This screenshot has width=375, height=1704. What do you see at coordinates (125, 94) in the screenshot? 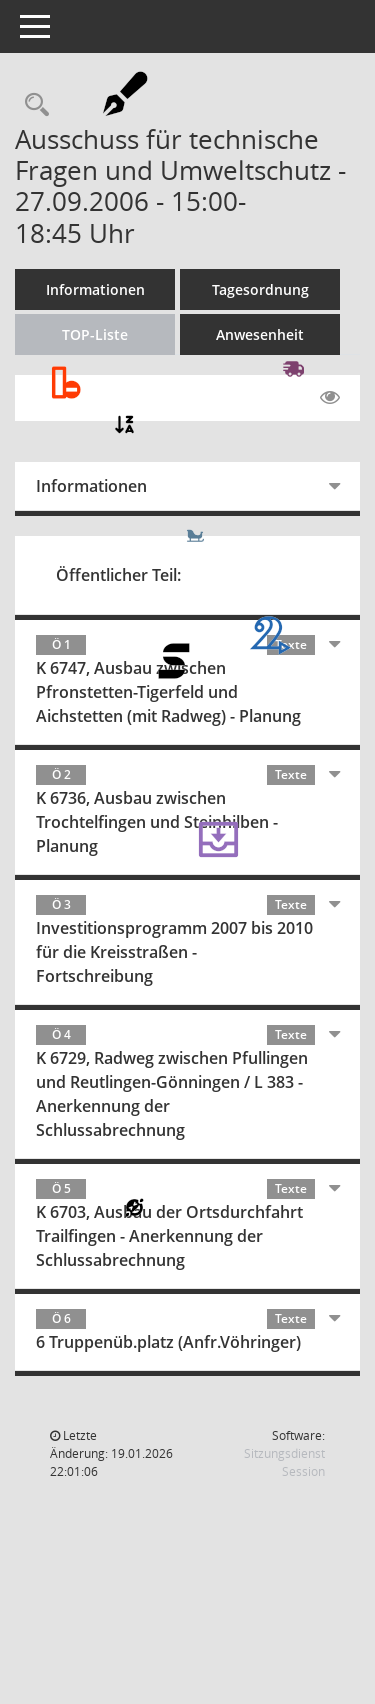
I see `compose or write new content` at bounding box center [125, 94].